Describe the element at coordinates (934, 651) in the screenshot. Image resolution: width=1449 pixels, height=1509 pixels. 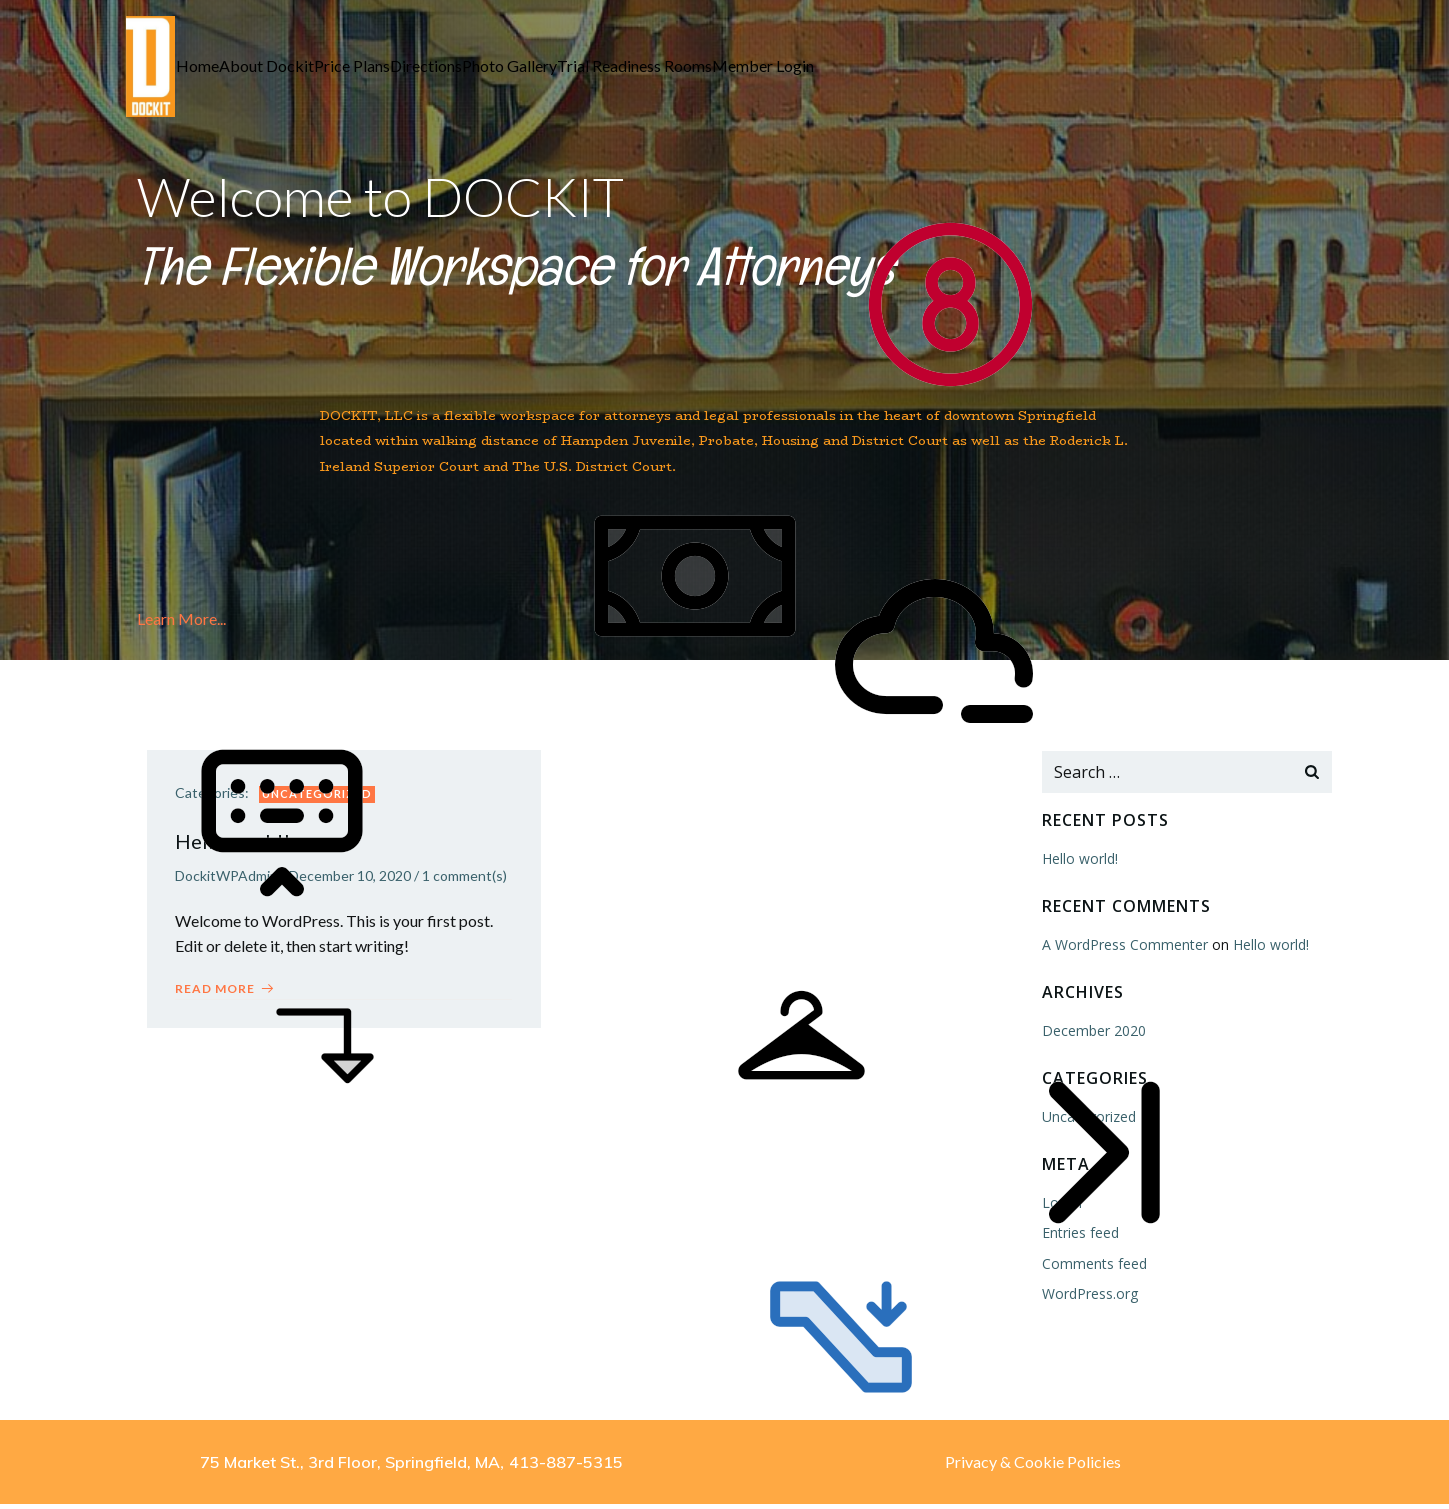
I see `remove from cloud storage` at that location.